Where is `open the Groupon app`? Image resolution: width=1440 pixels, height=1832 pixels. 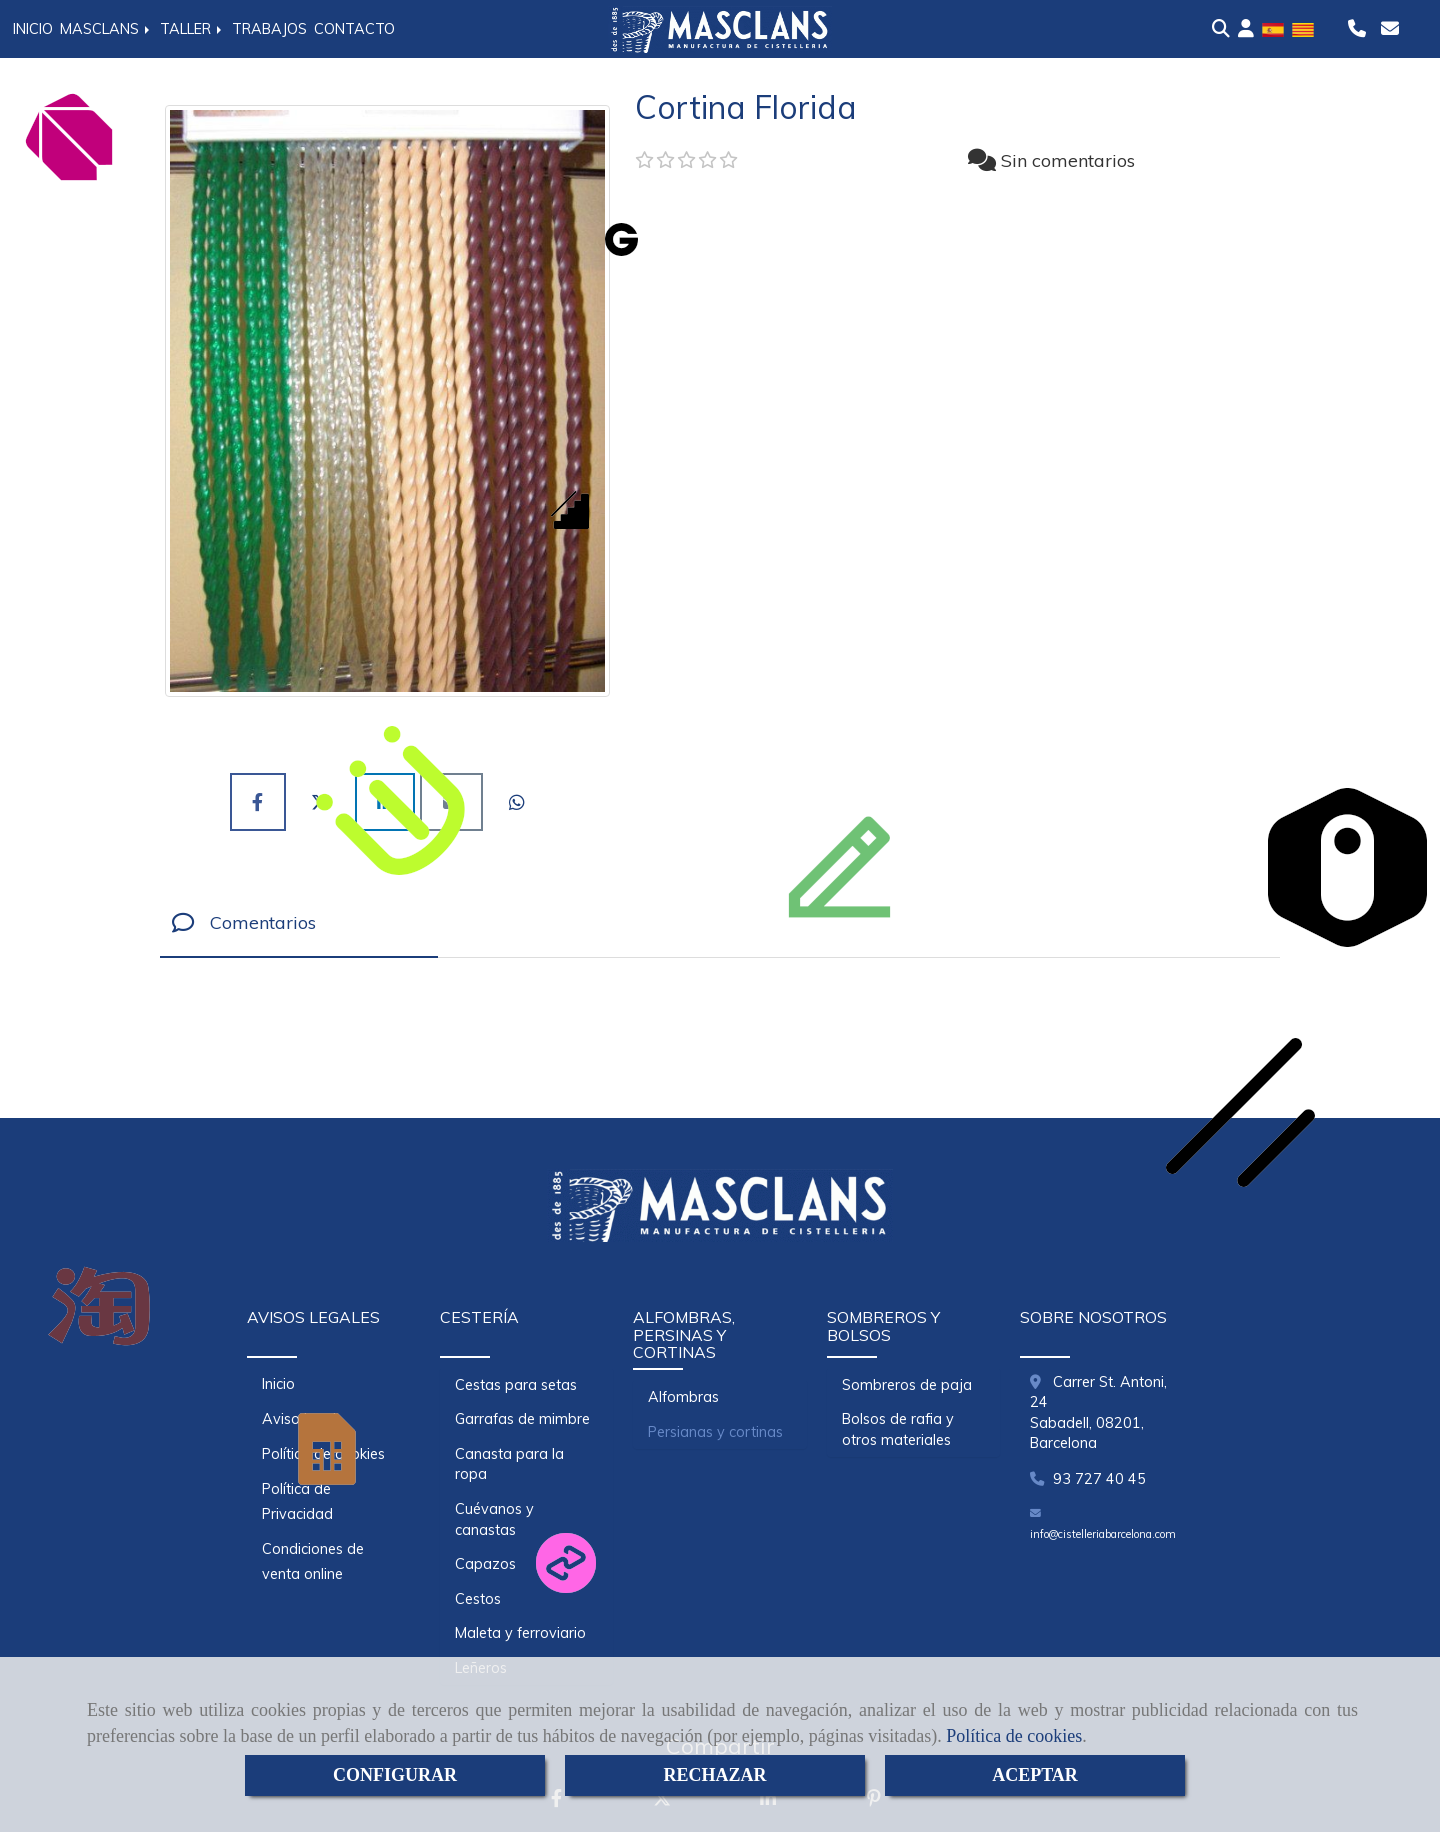
open the Groupon app is located at coordinates (621, 239).